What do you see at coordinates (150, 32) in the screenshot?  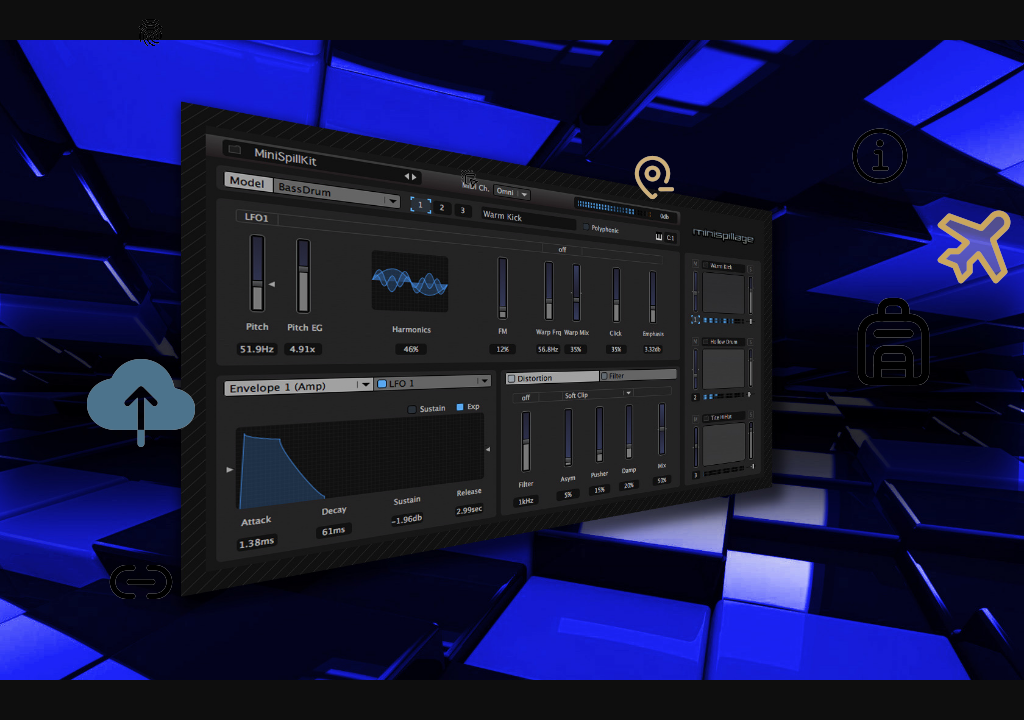 I see `authenticate with fingerprint` at bounding box center [150, 32].